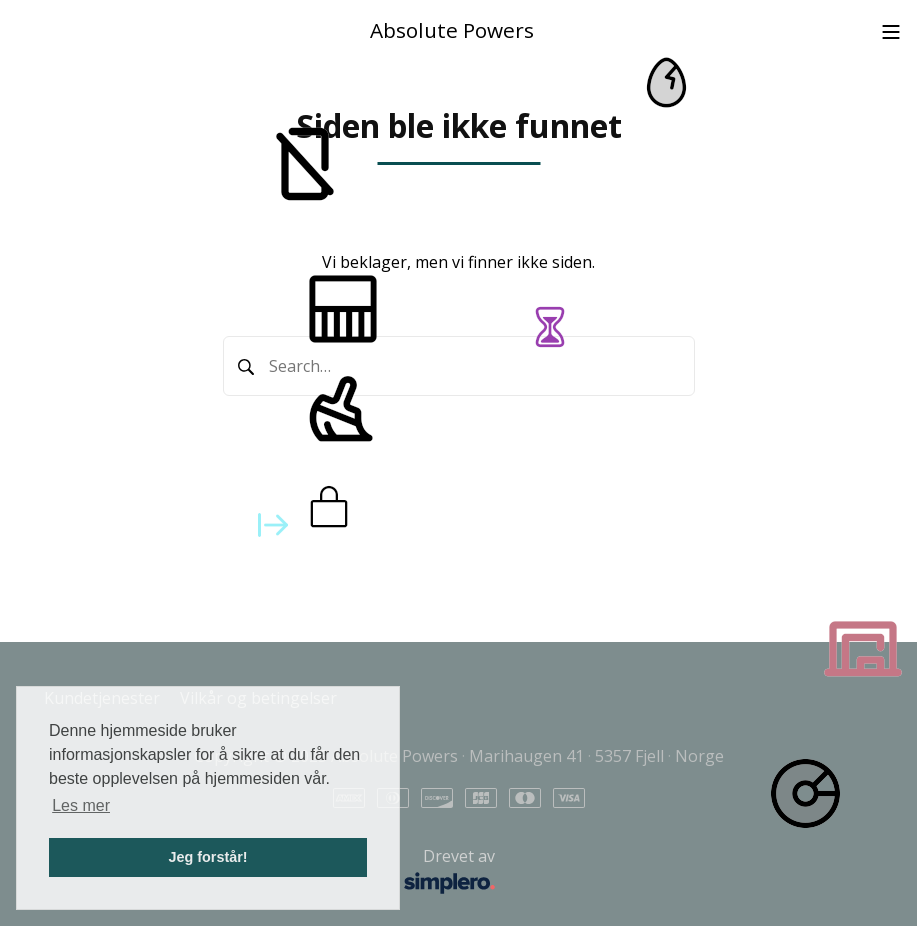  Describe the element at coordinates (863, 650) in the screenshot. I see `open whiteboard or presentation mode` at that location.